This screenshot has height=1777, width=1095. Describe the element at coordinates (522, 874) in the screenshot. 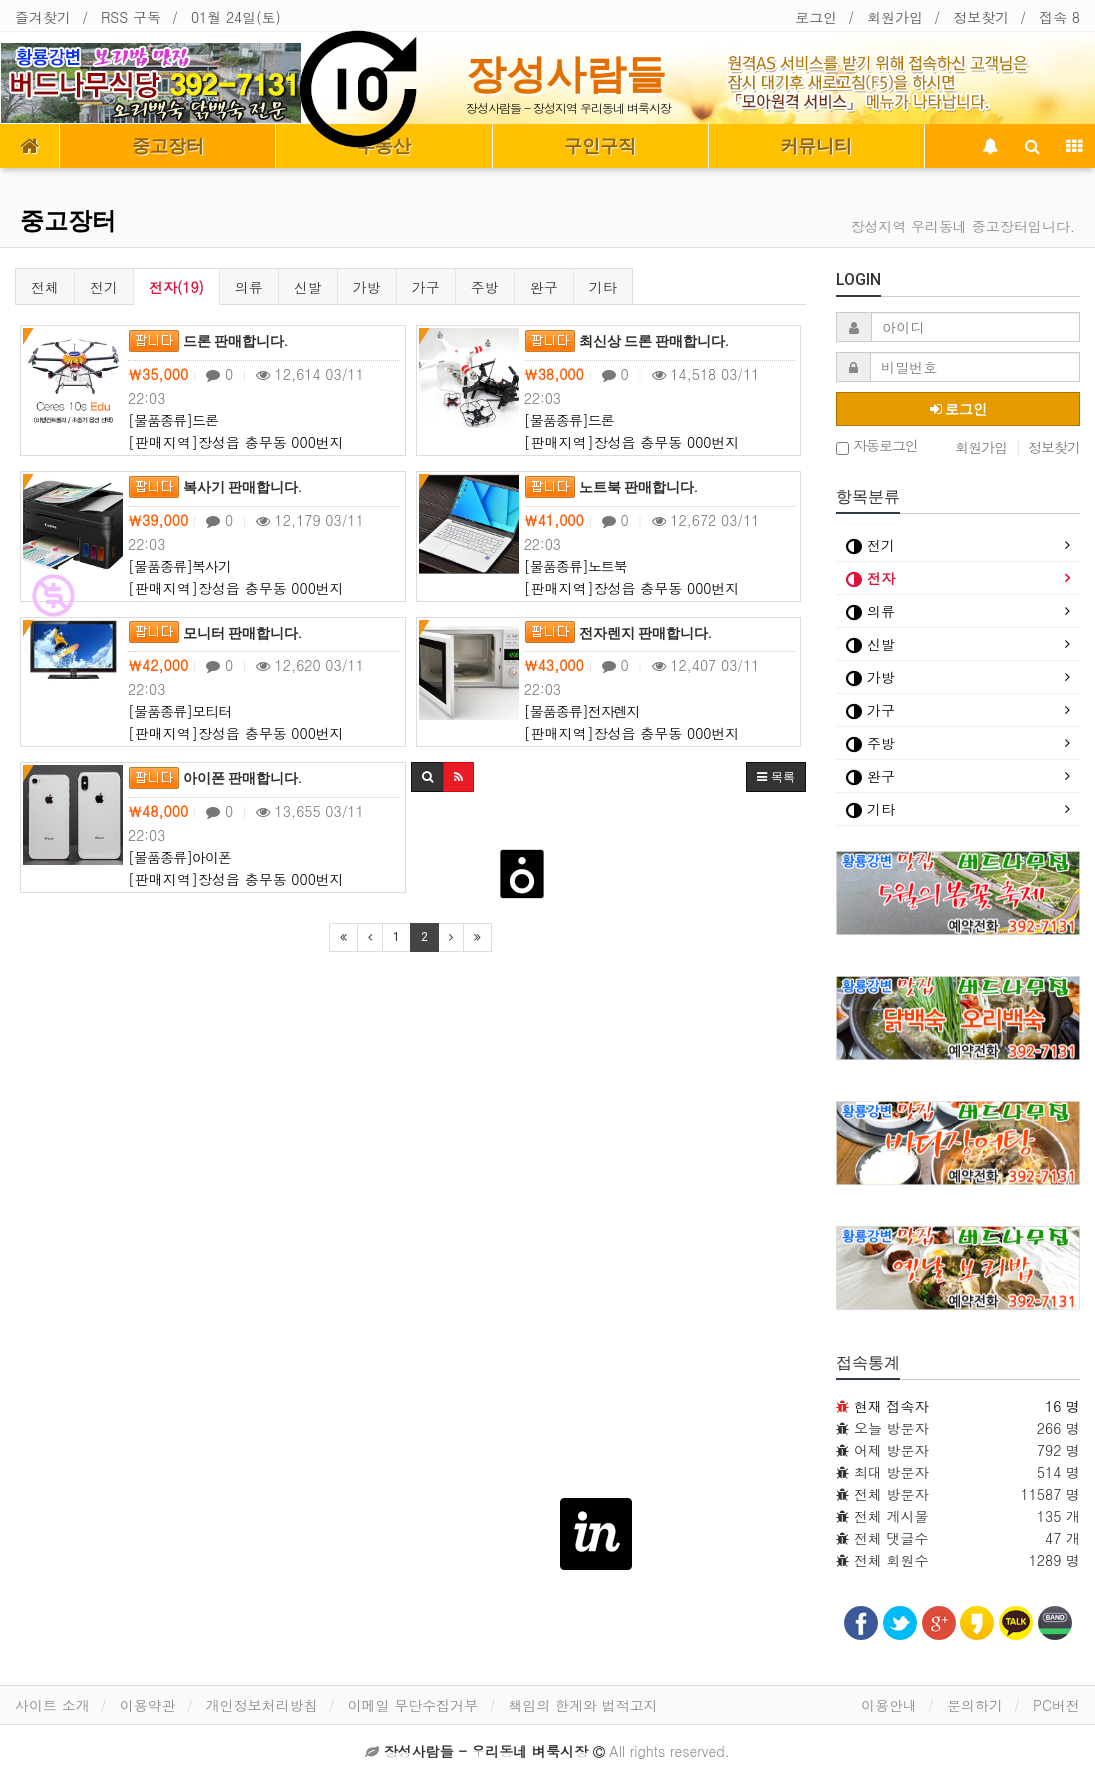

I see `adjust speaker or audio output settings` at that location.